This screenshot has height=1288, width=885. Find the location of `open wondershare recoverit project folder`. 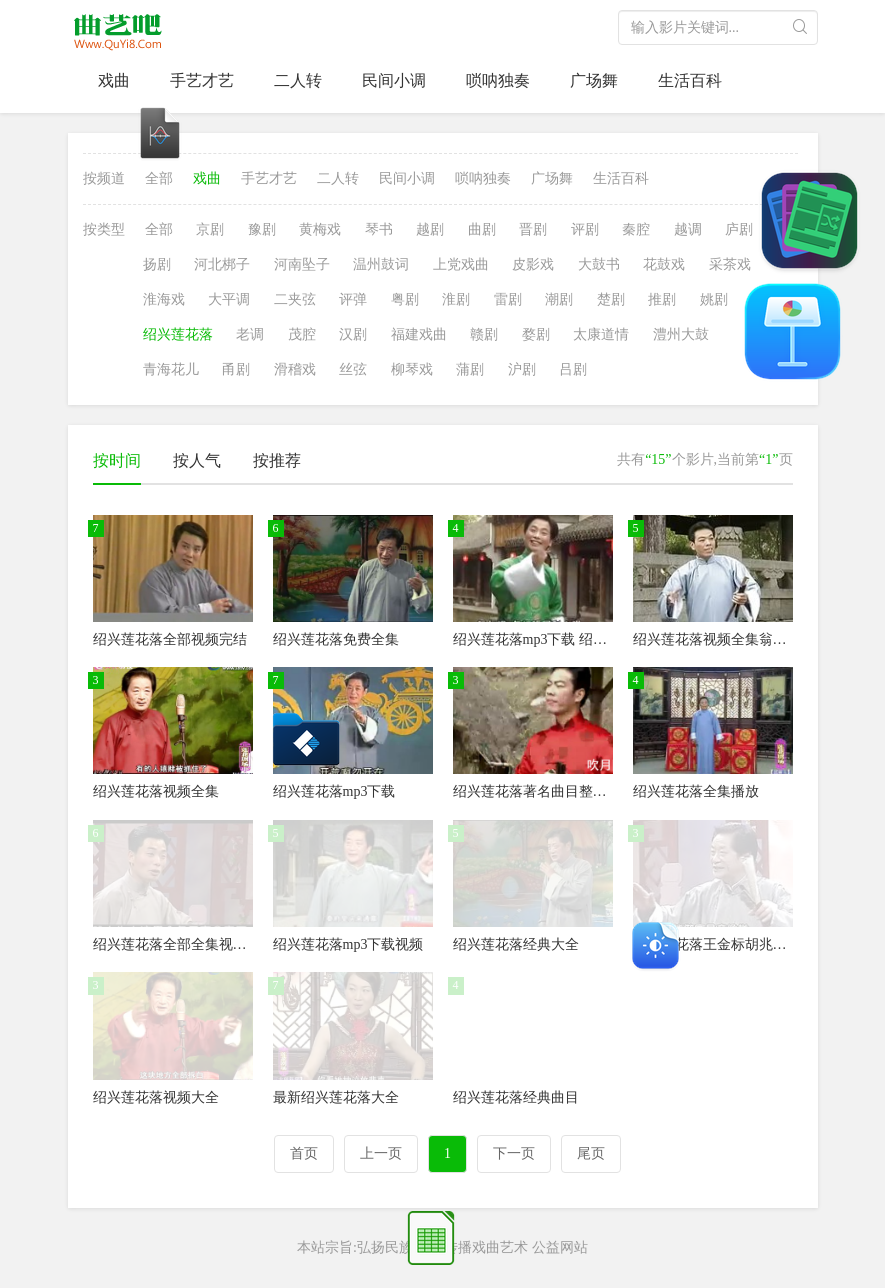

open wondershare recoverit project folder is located at coordinates (306, 741).